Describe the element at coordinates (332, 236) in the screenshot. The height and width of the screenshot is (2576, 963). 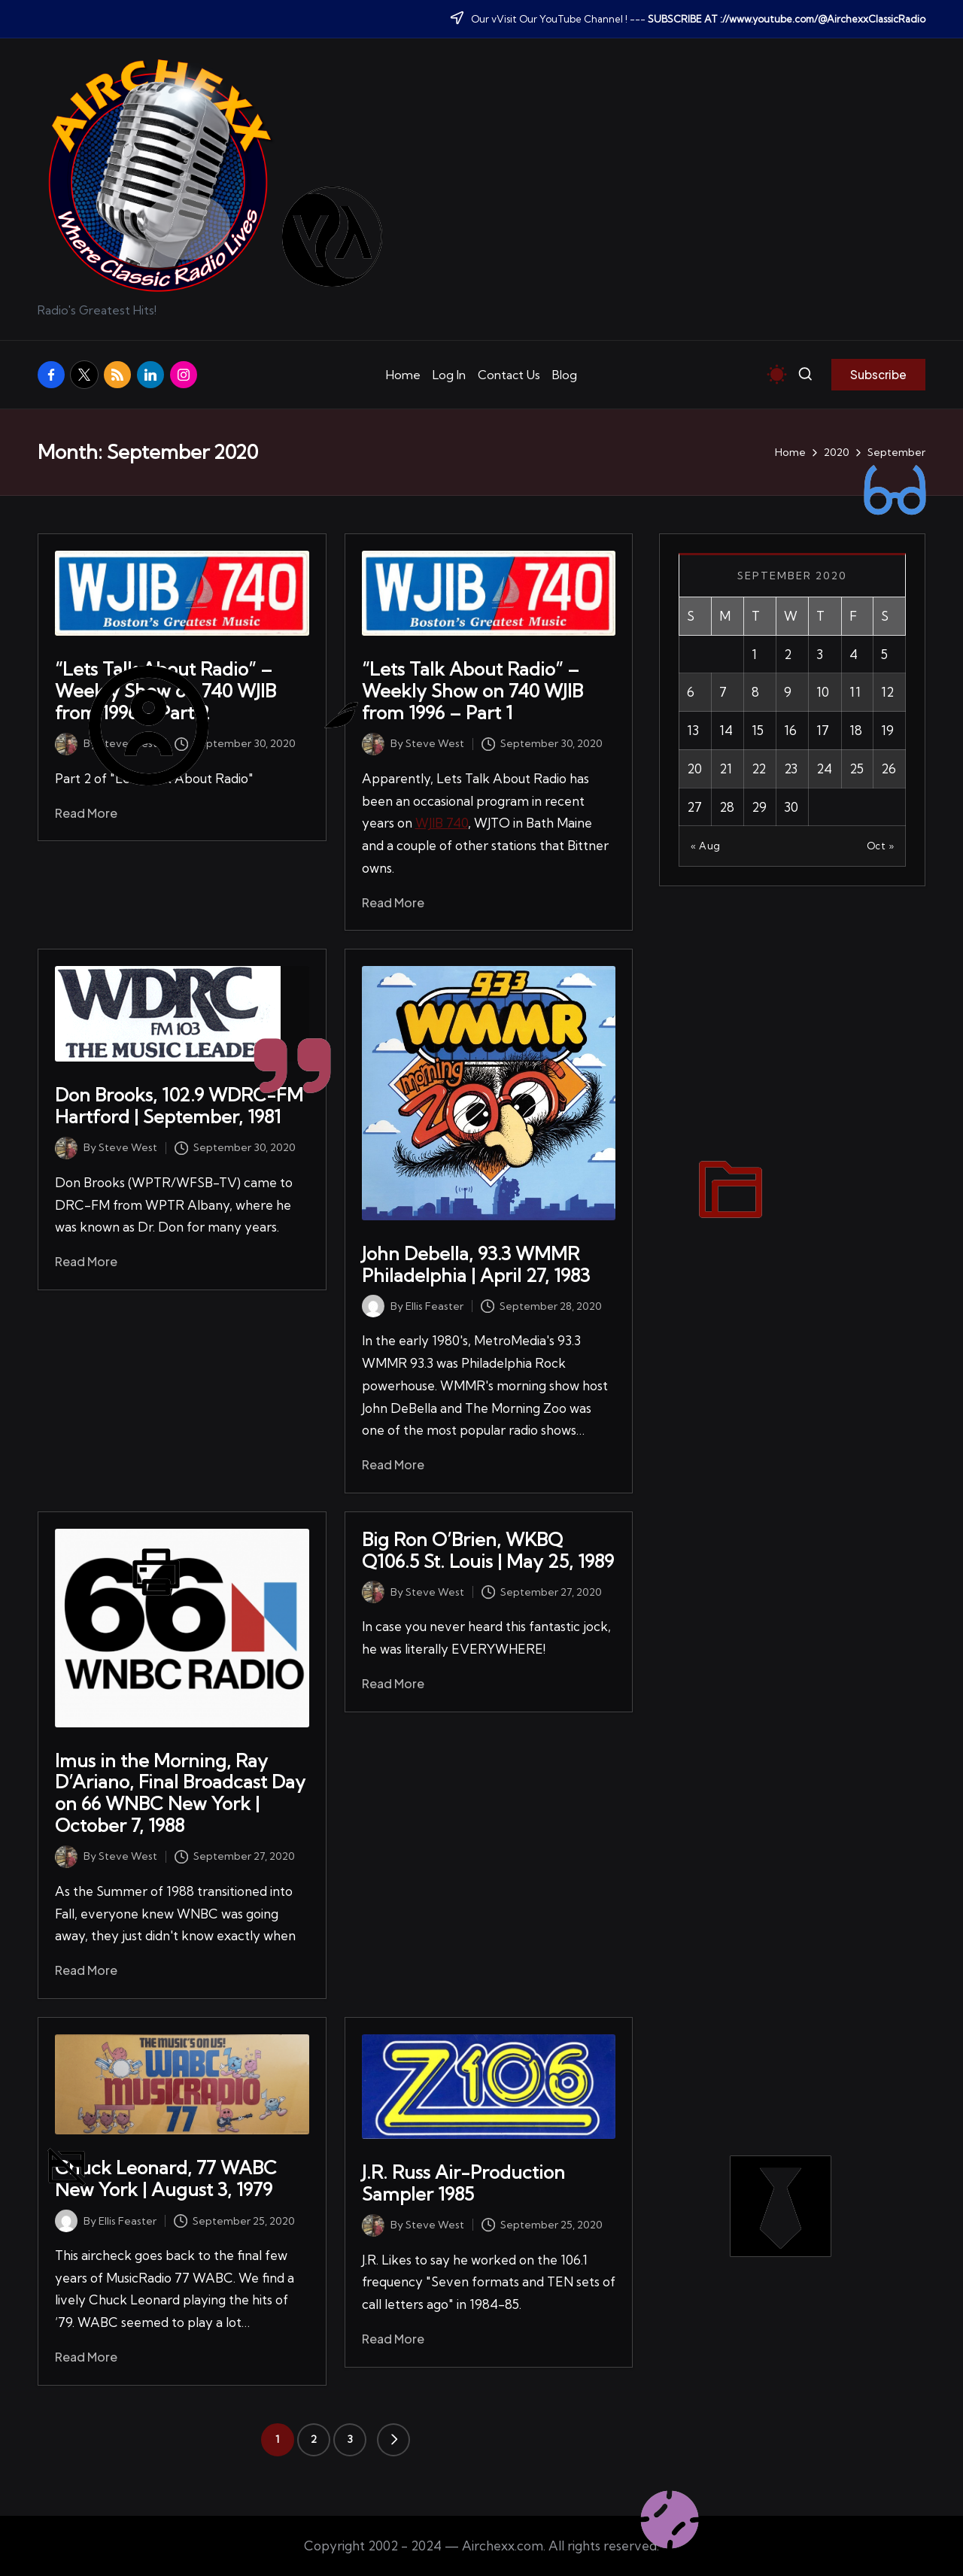
I see `indicates a project built with common lisp` at that location.